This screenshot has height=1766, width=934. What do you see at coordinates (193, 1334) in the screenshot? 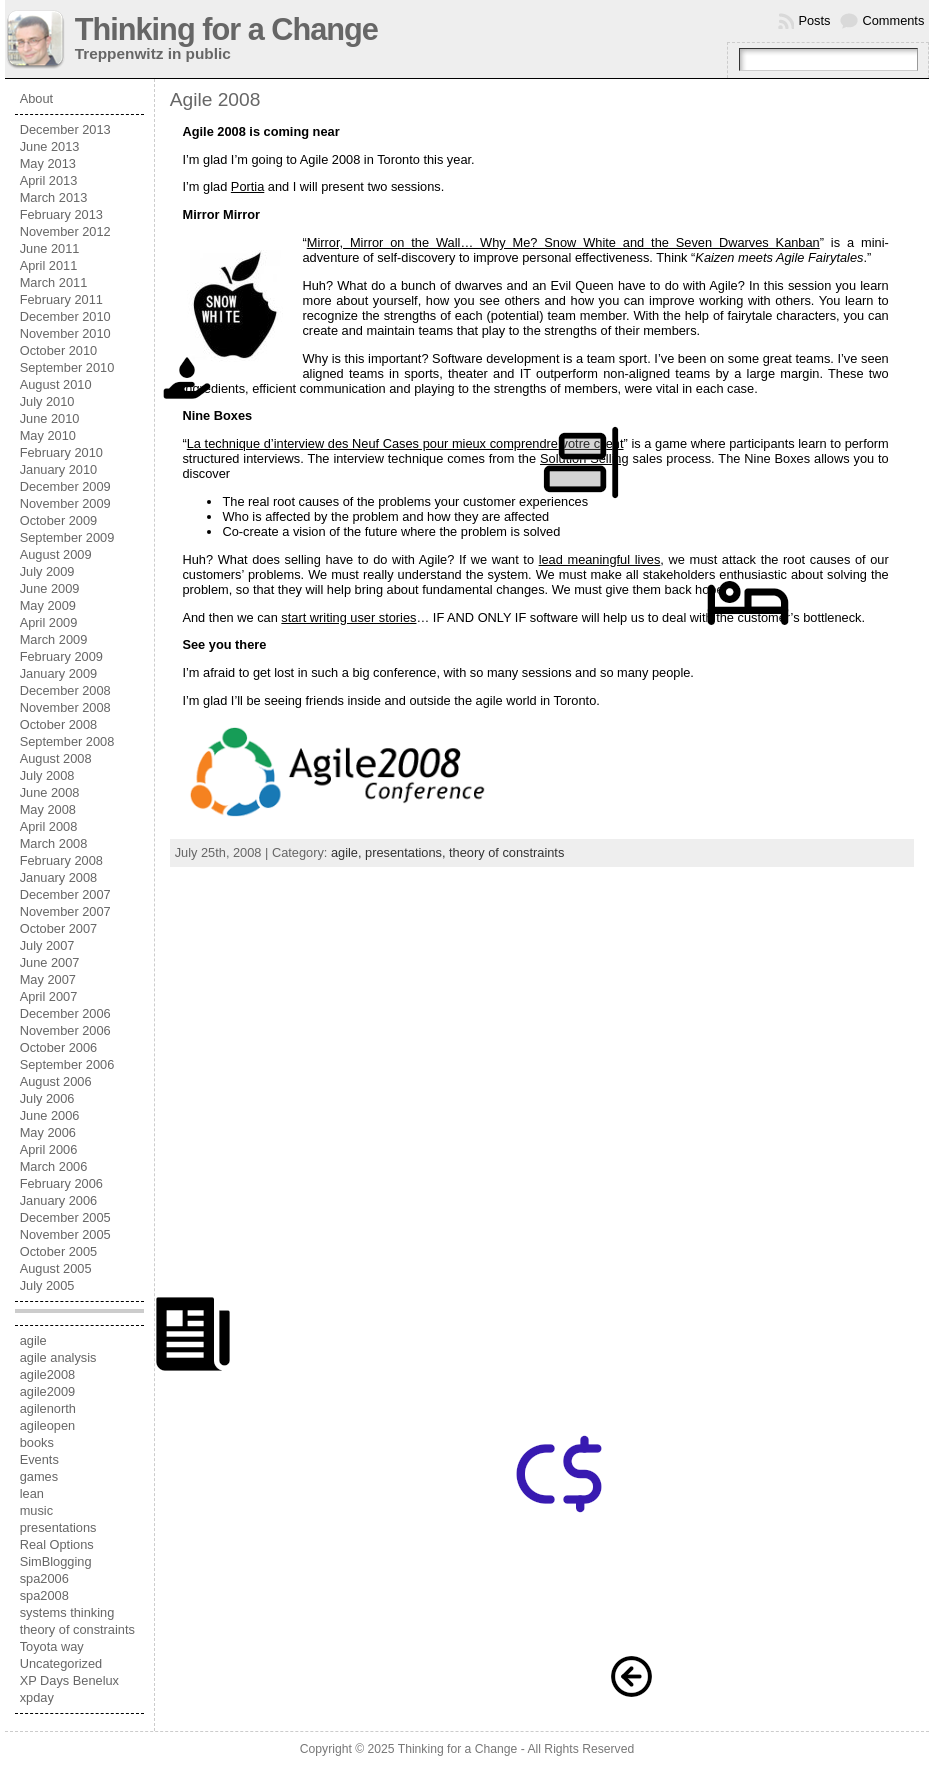
I see `view news or articles` at bounding box center [193, 1334].